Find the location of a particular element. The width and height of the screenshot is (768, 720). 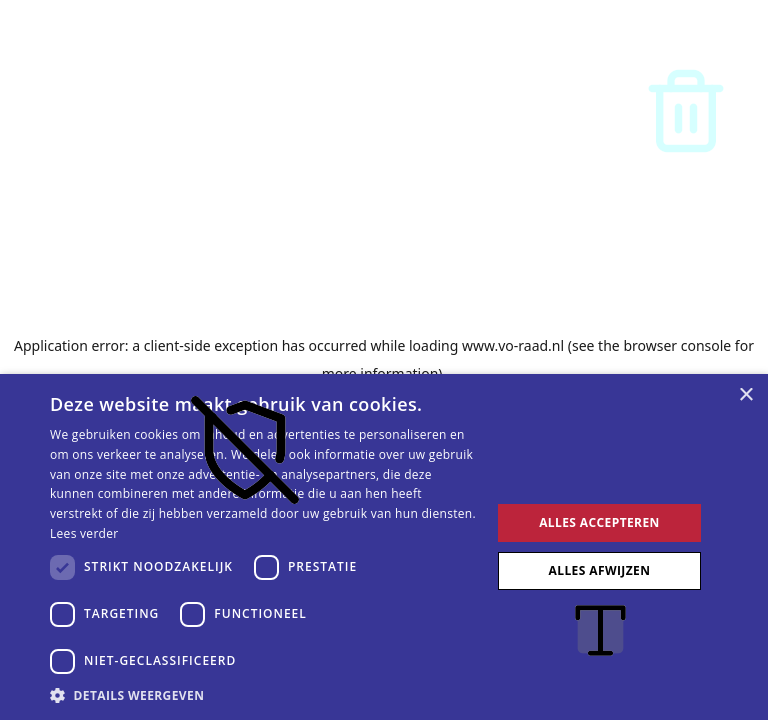

security or protection is disabled is located at coordinates (245, 450).